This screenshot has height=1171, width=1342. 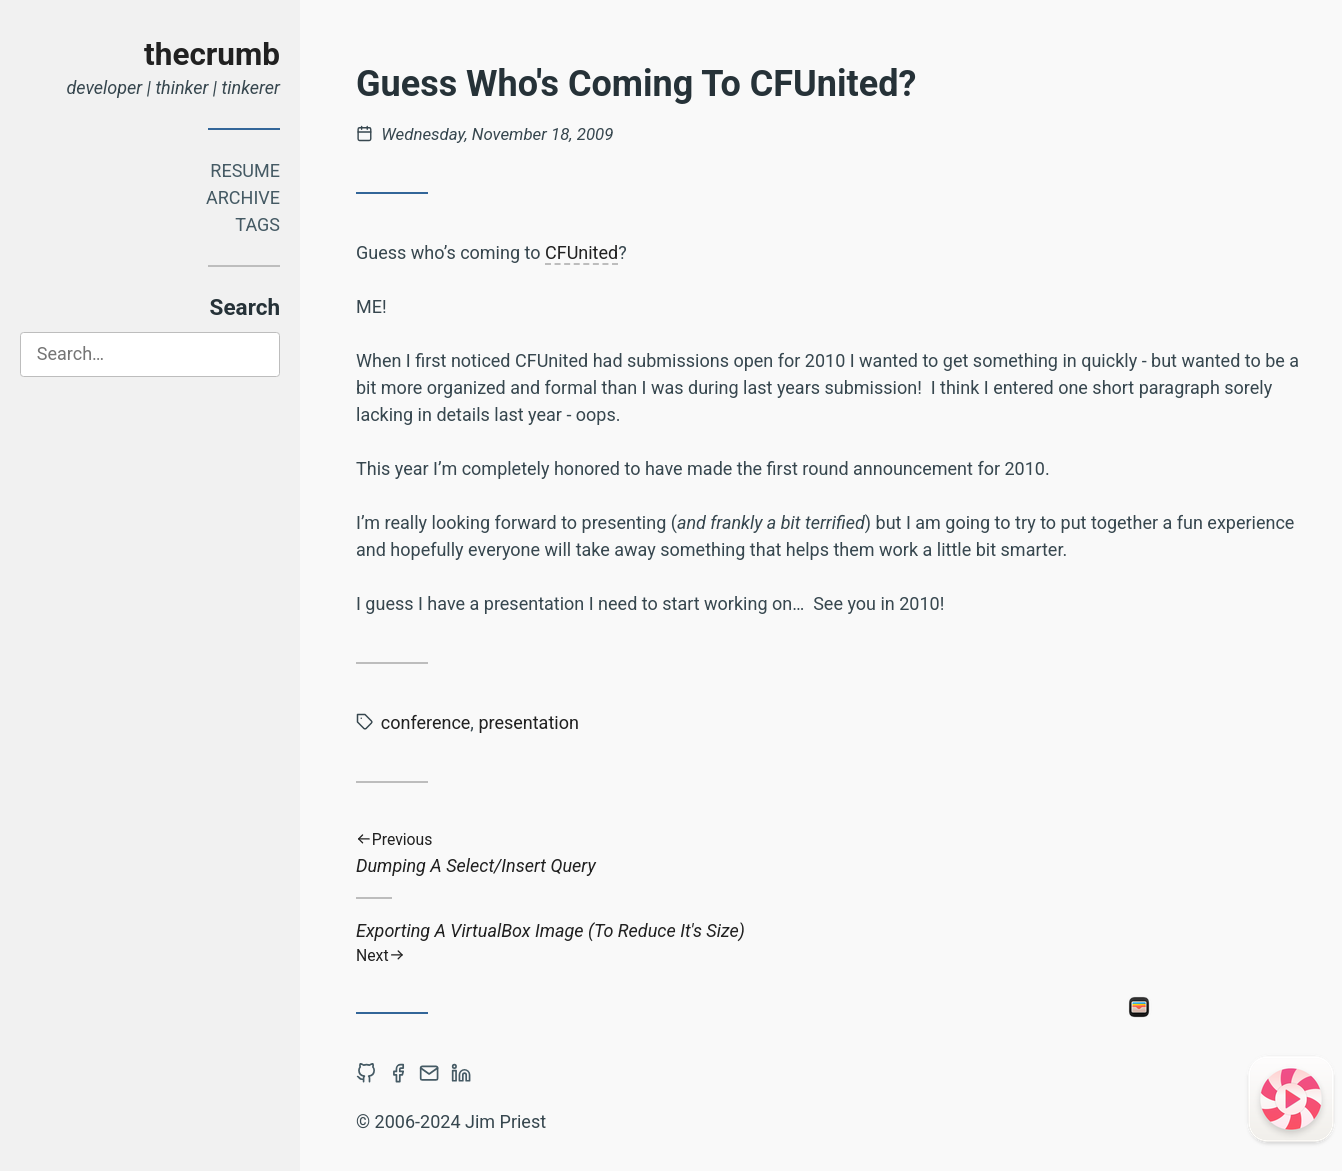 What do you see at coordinates (1291, 1099) in the screenshot?
I see `open lollypop music player` at bounding box center [1291, 1099].